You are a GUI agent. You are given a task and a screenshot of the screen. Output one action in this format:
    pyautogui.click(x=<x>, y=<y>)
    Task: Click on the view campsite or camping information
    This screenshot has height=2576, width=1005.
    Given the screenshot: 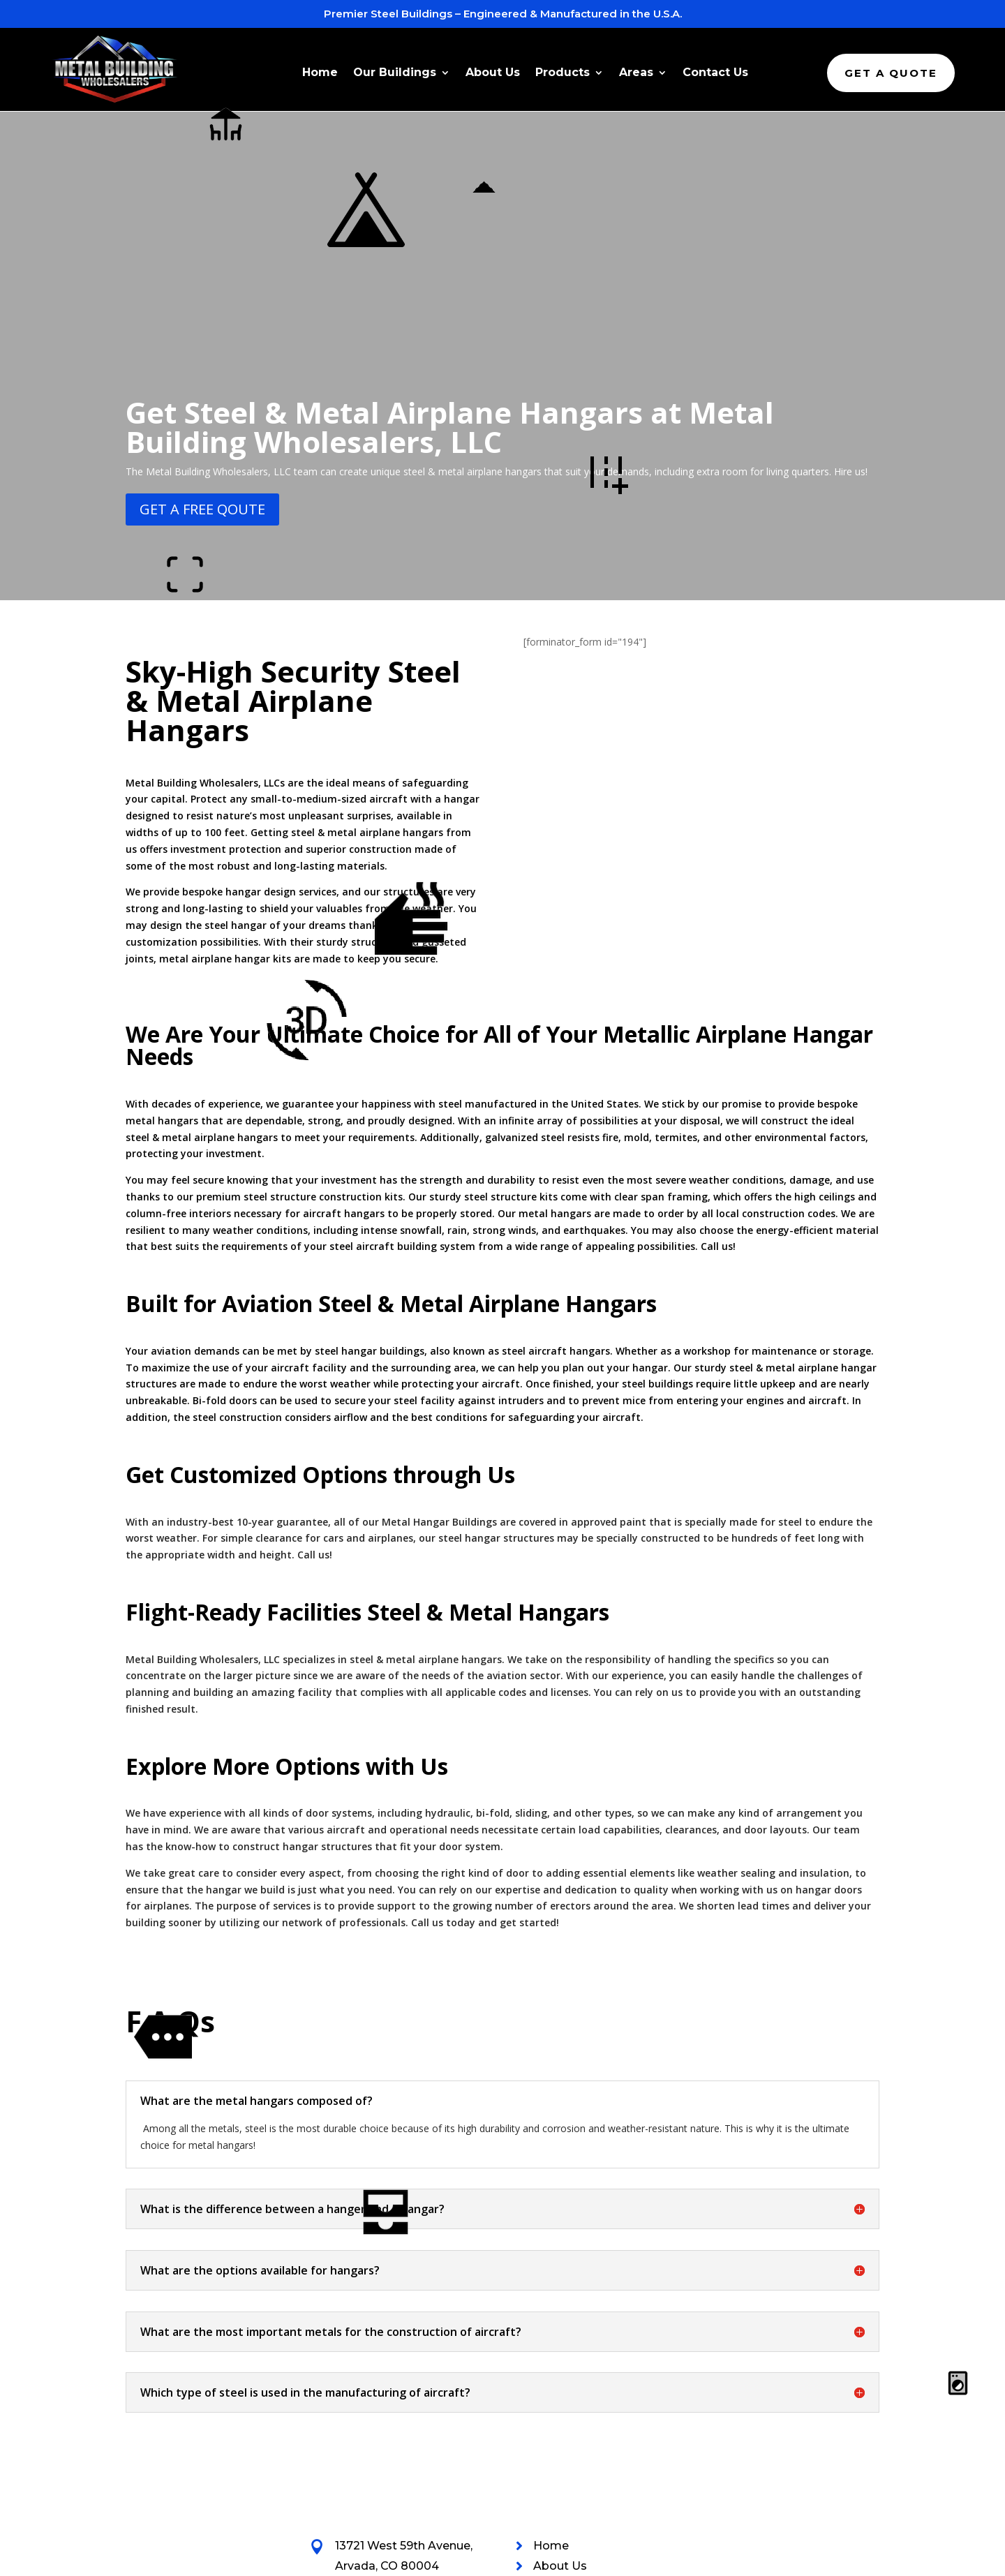 What is the action you would take?
    pyautogui.click(x=366, y=214)
    